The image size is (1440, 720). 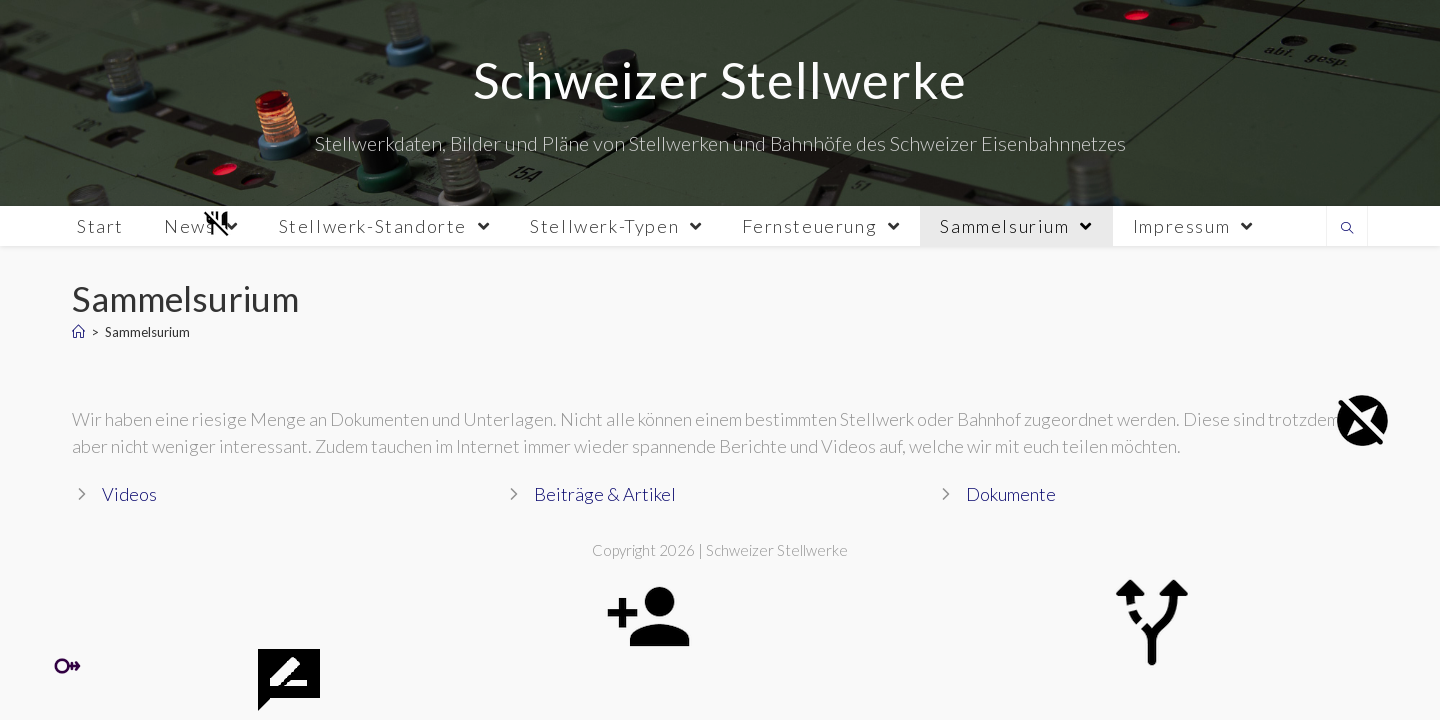 I want to click on indicates no food or meals available, so click(x=217, y=223).